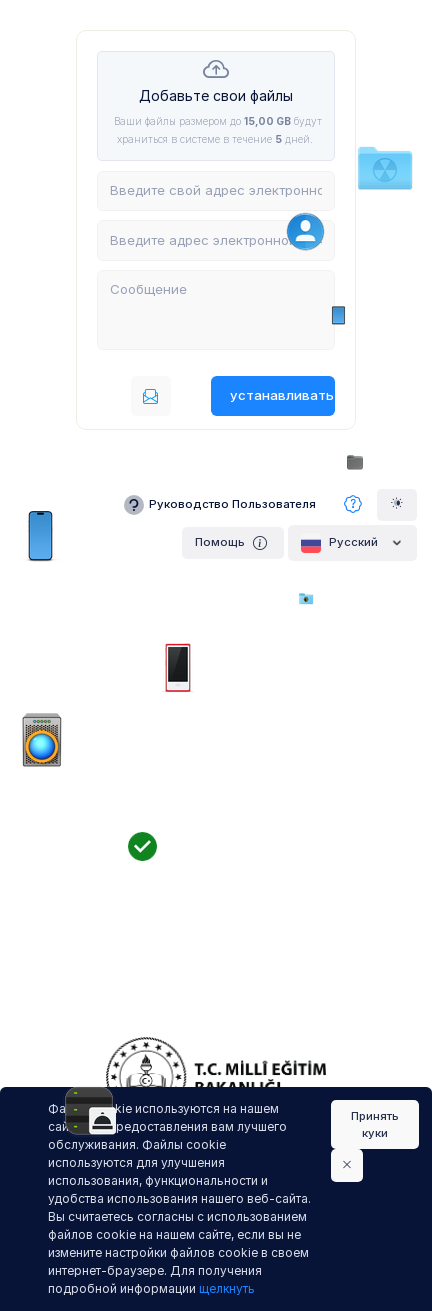 This screenshot has height=1311, width=432. I want to click on configure network server discovery preferences, so click(89, 1111).